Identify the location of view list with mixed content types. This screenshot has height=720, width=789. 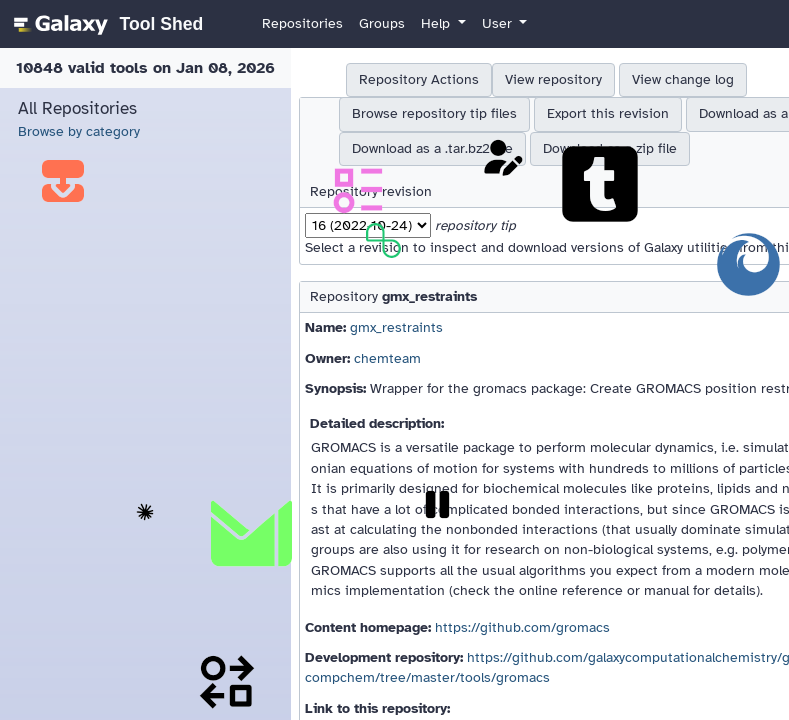
(358, 189).